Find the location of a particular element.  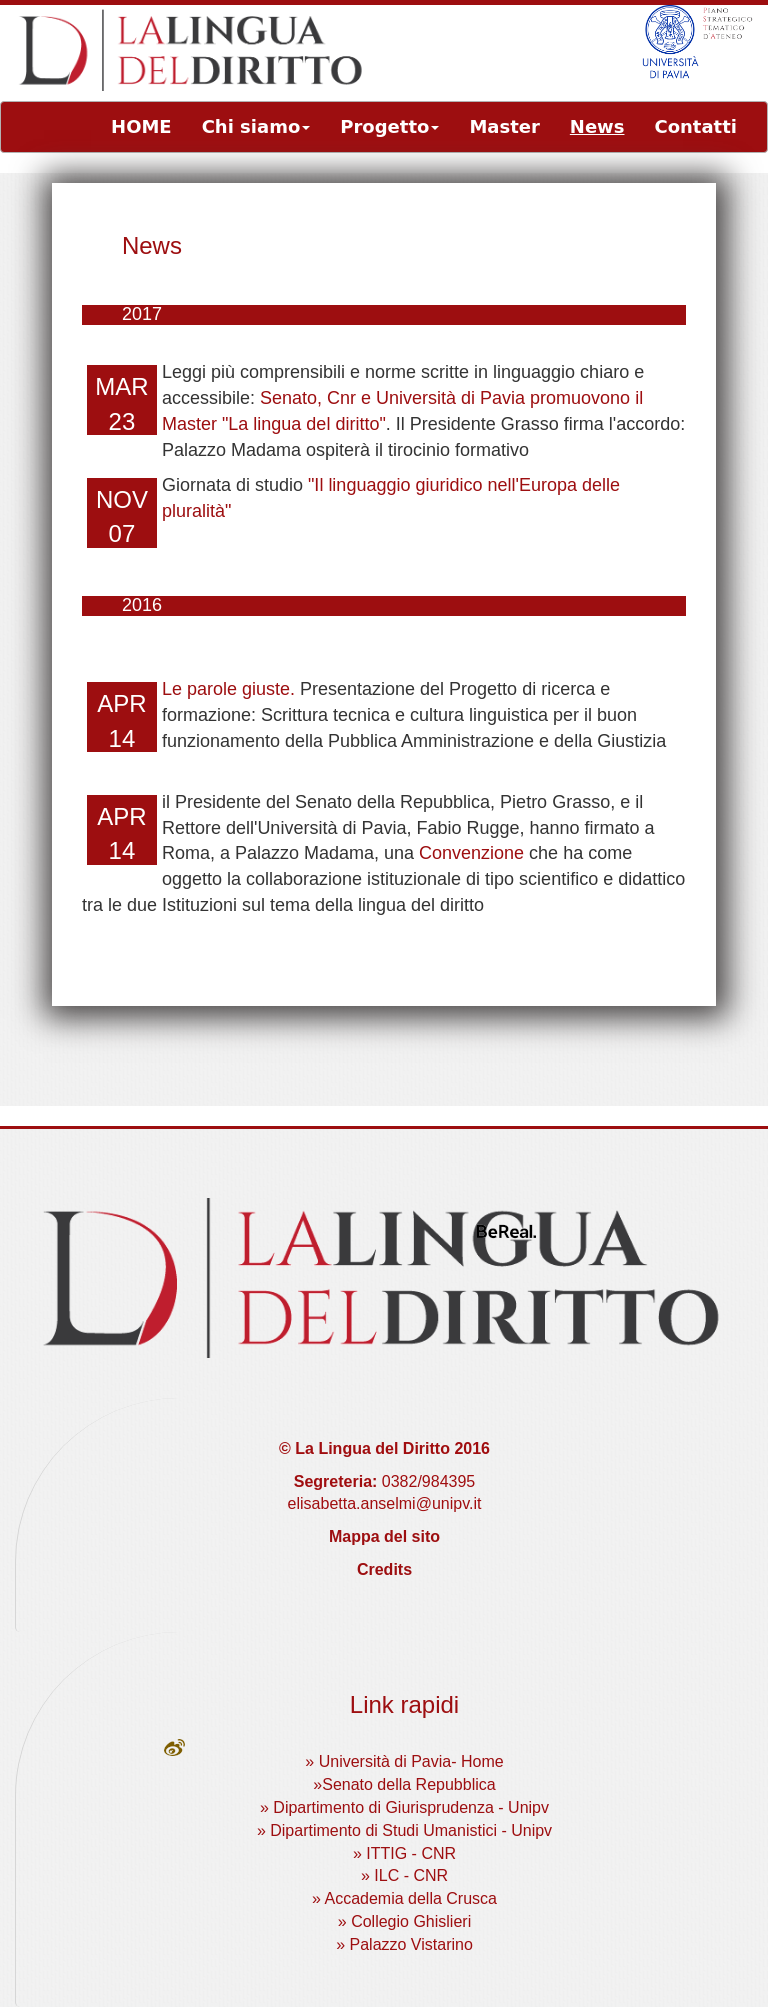

open Sina Weibo app is located at coordinates (174, 1747).